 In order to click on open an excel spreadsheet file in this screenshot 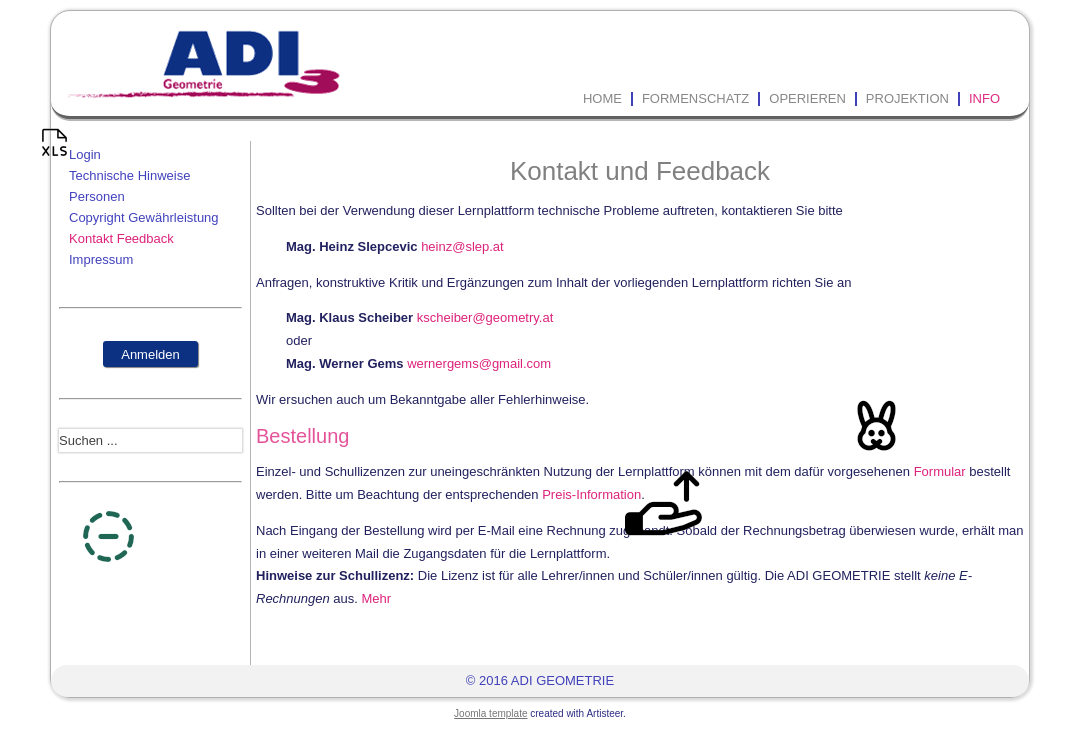, I will do `click(54, 143)`.